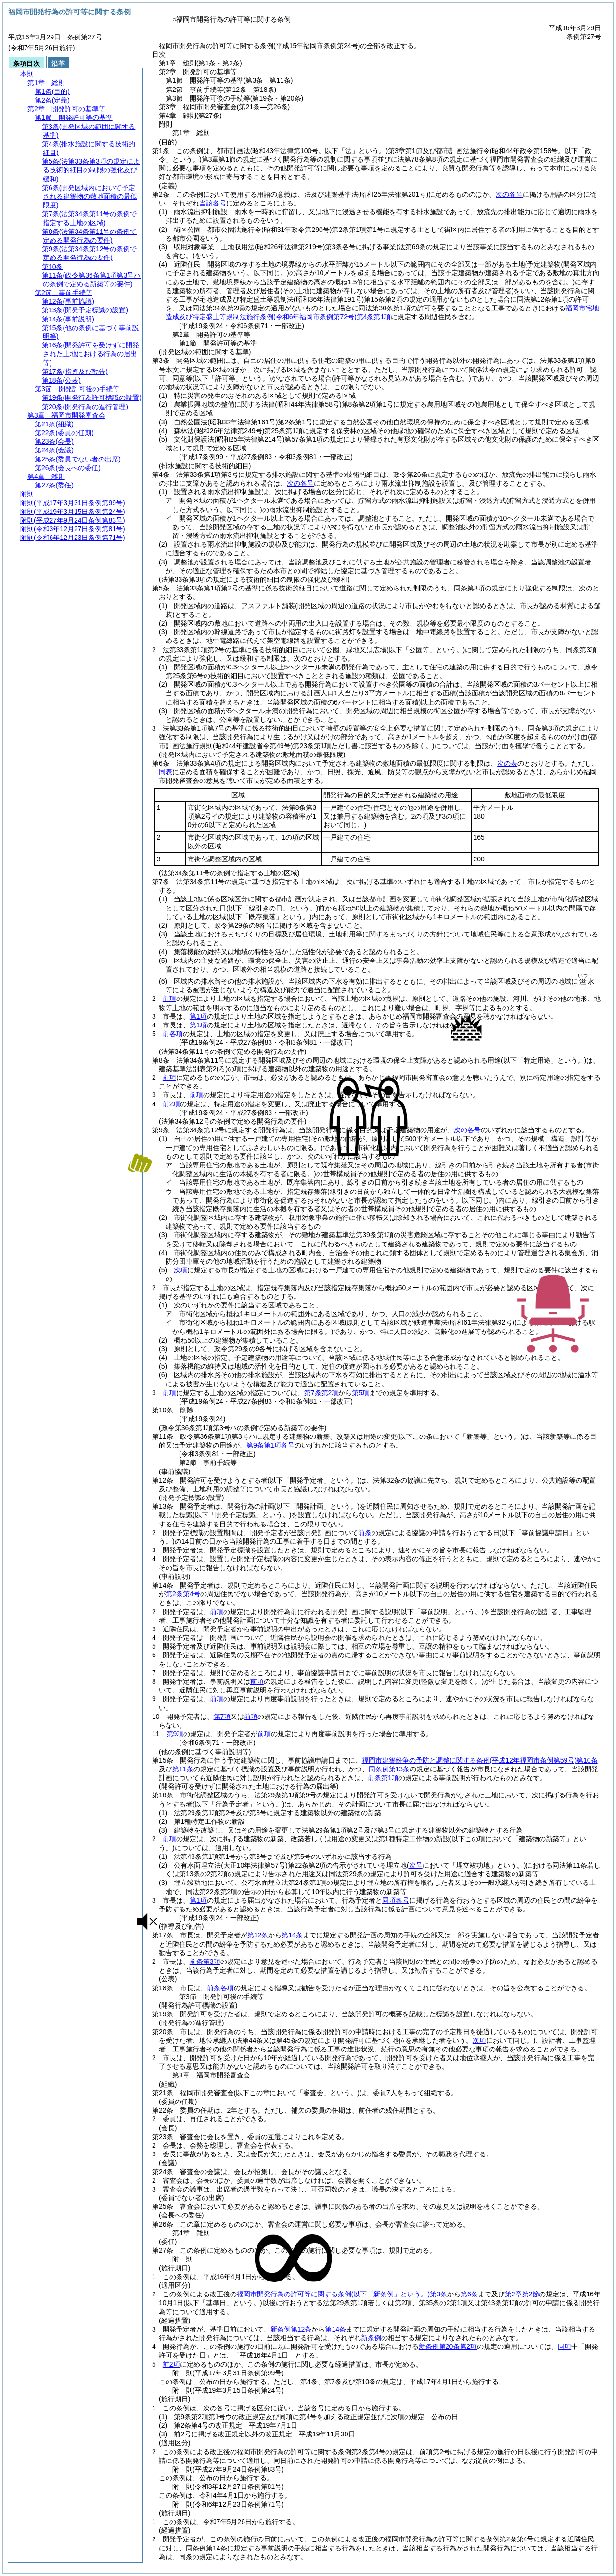  What do you see at coordinates (140, 1164) in the screenshot?
I see `attack or melee action in a game` at bounding box center [140, 1164].